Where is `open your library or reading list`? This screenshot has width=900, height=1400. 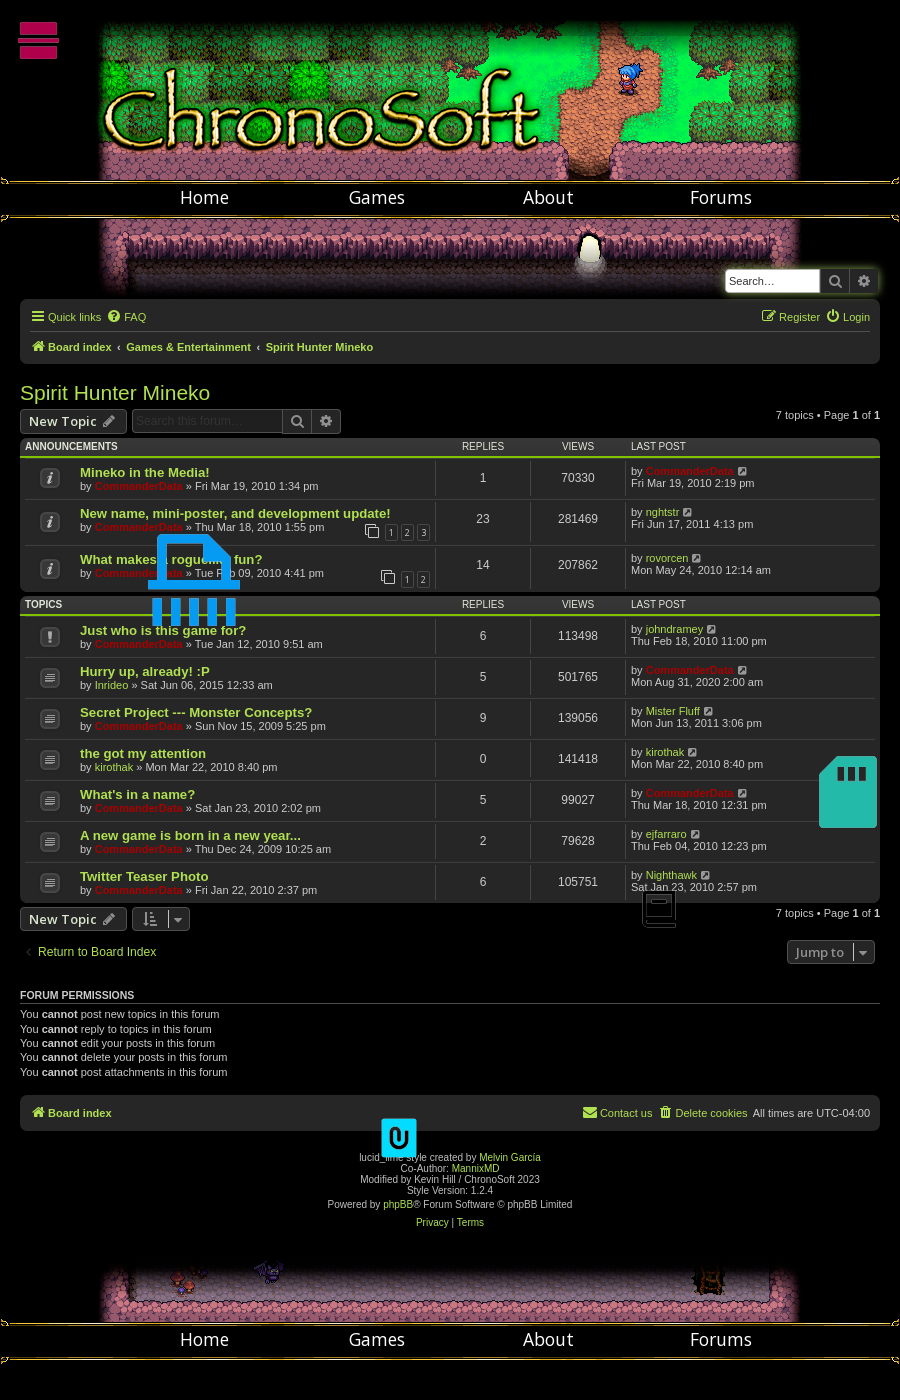
open your library or reading list is located at coordinates (659, 909).